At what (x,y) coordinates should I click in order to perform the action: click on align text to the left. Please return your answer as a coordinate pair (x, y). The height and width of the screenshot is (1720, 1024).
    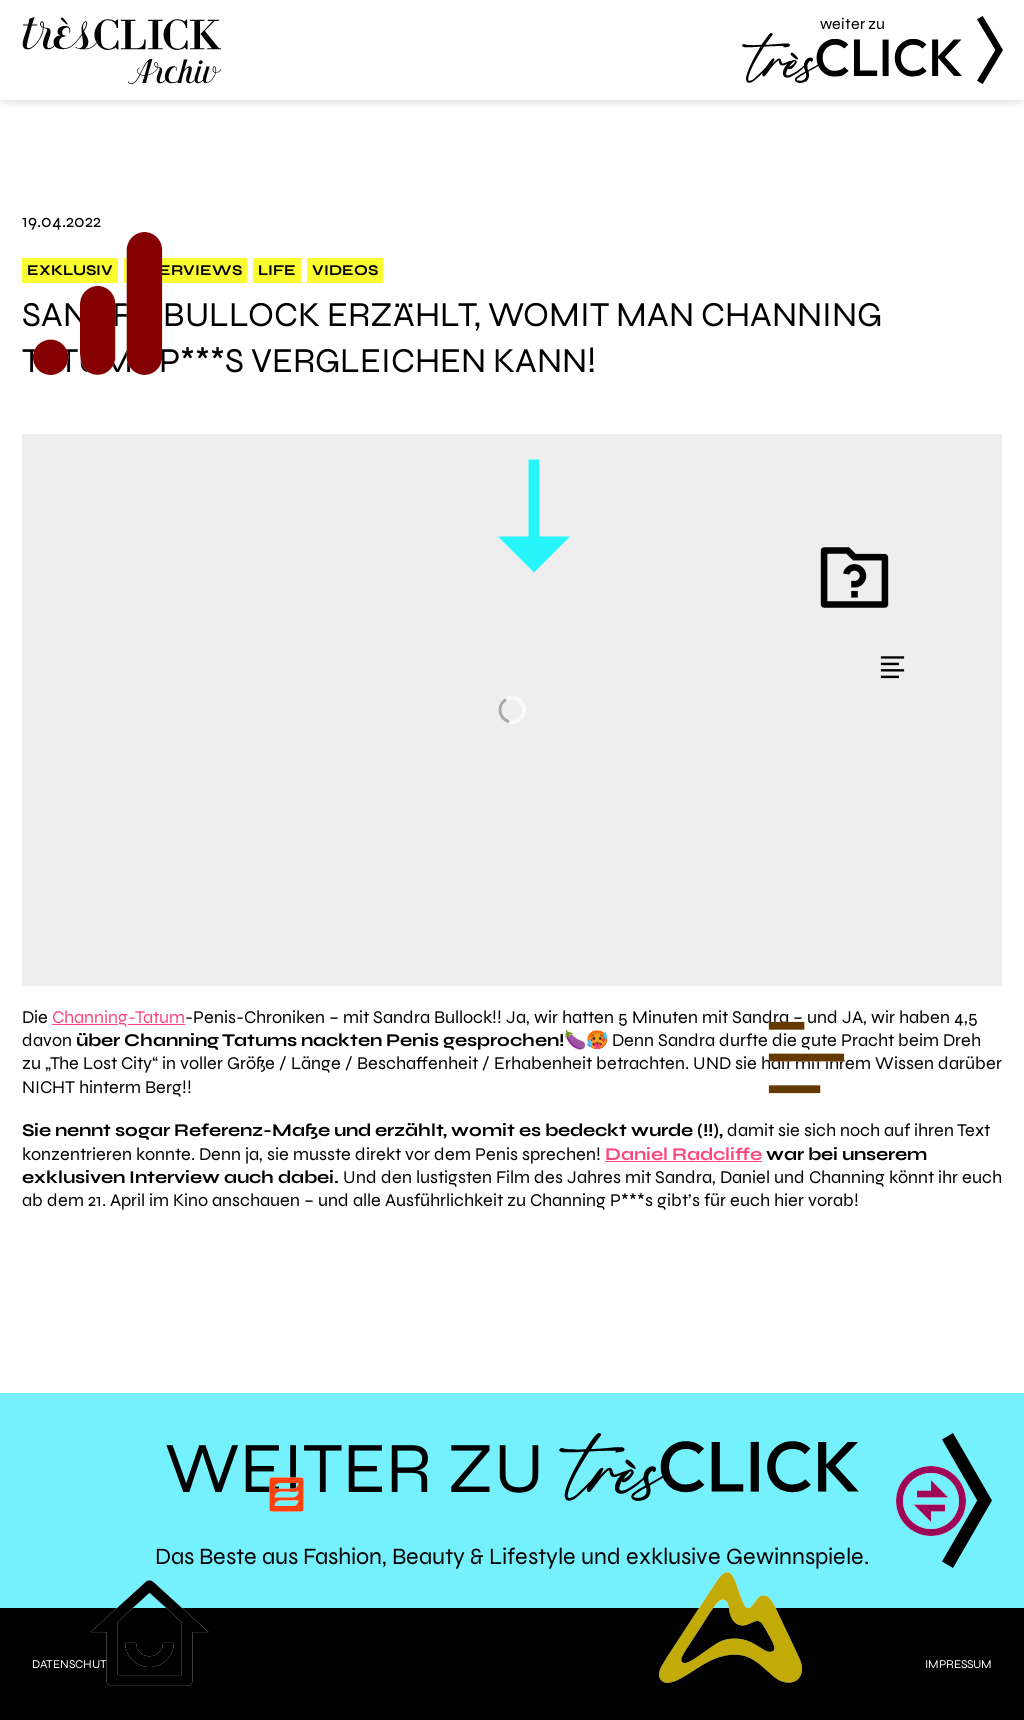
    Looking at the image, I should click on (892, 666).